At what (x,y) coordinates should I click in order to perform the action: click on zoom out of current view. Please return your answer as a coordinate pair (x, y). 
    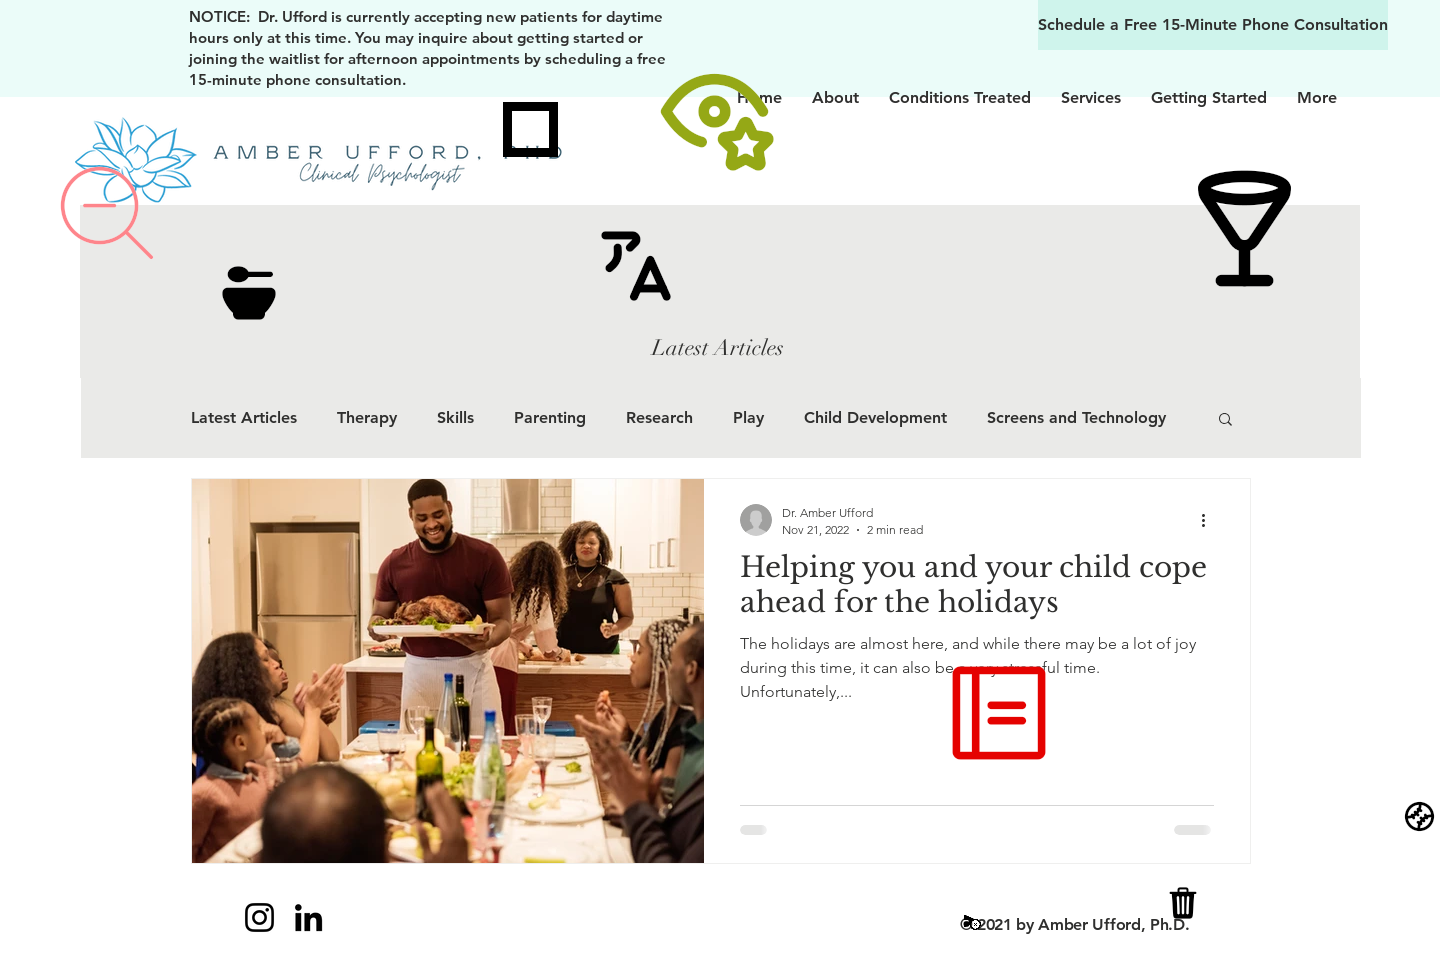
    Looking at the image, I should click on (107, 213).